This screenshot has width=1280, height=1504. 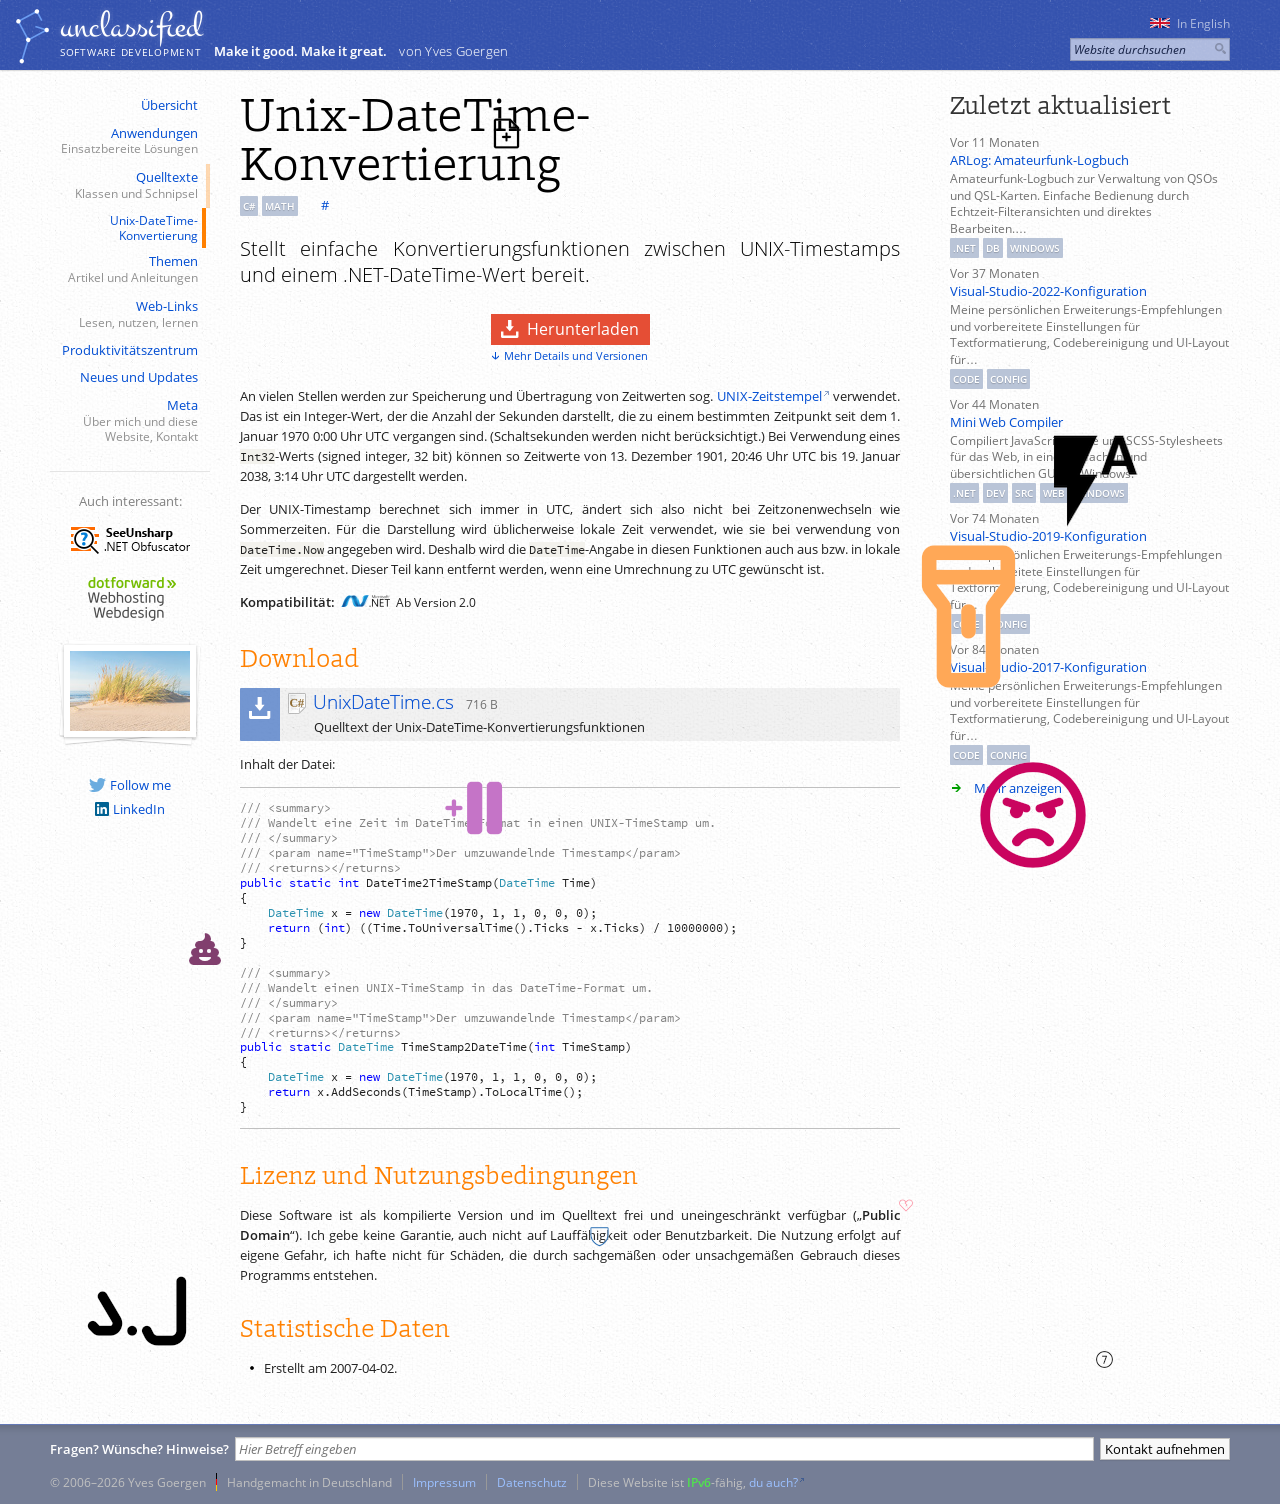 What do you see at coordinates (478, 808) in the screenshot?
I see `add a new column to the left` at bounding box center [478, 808].